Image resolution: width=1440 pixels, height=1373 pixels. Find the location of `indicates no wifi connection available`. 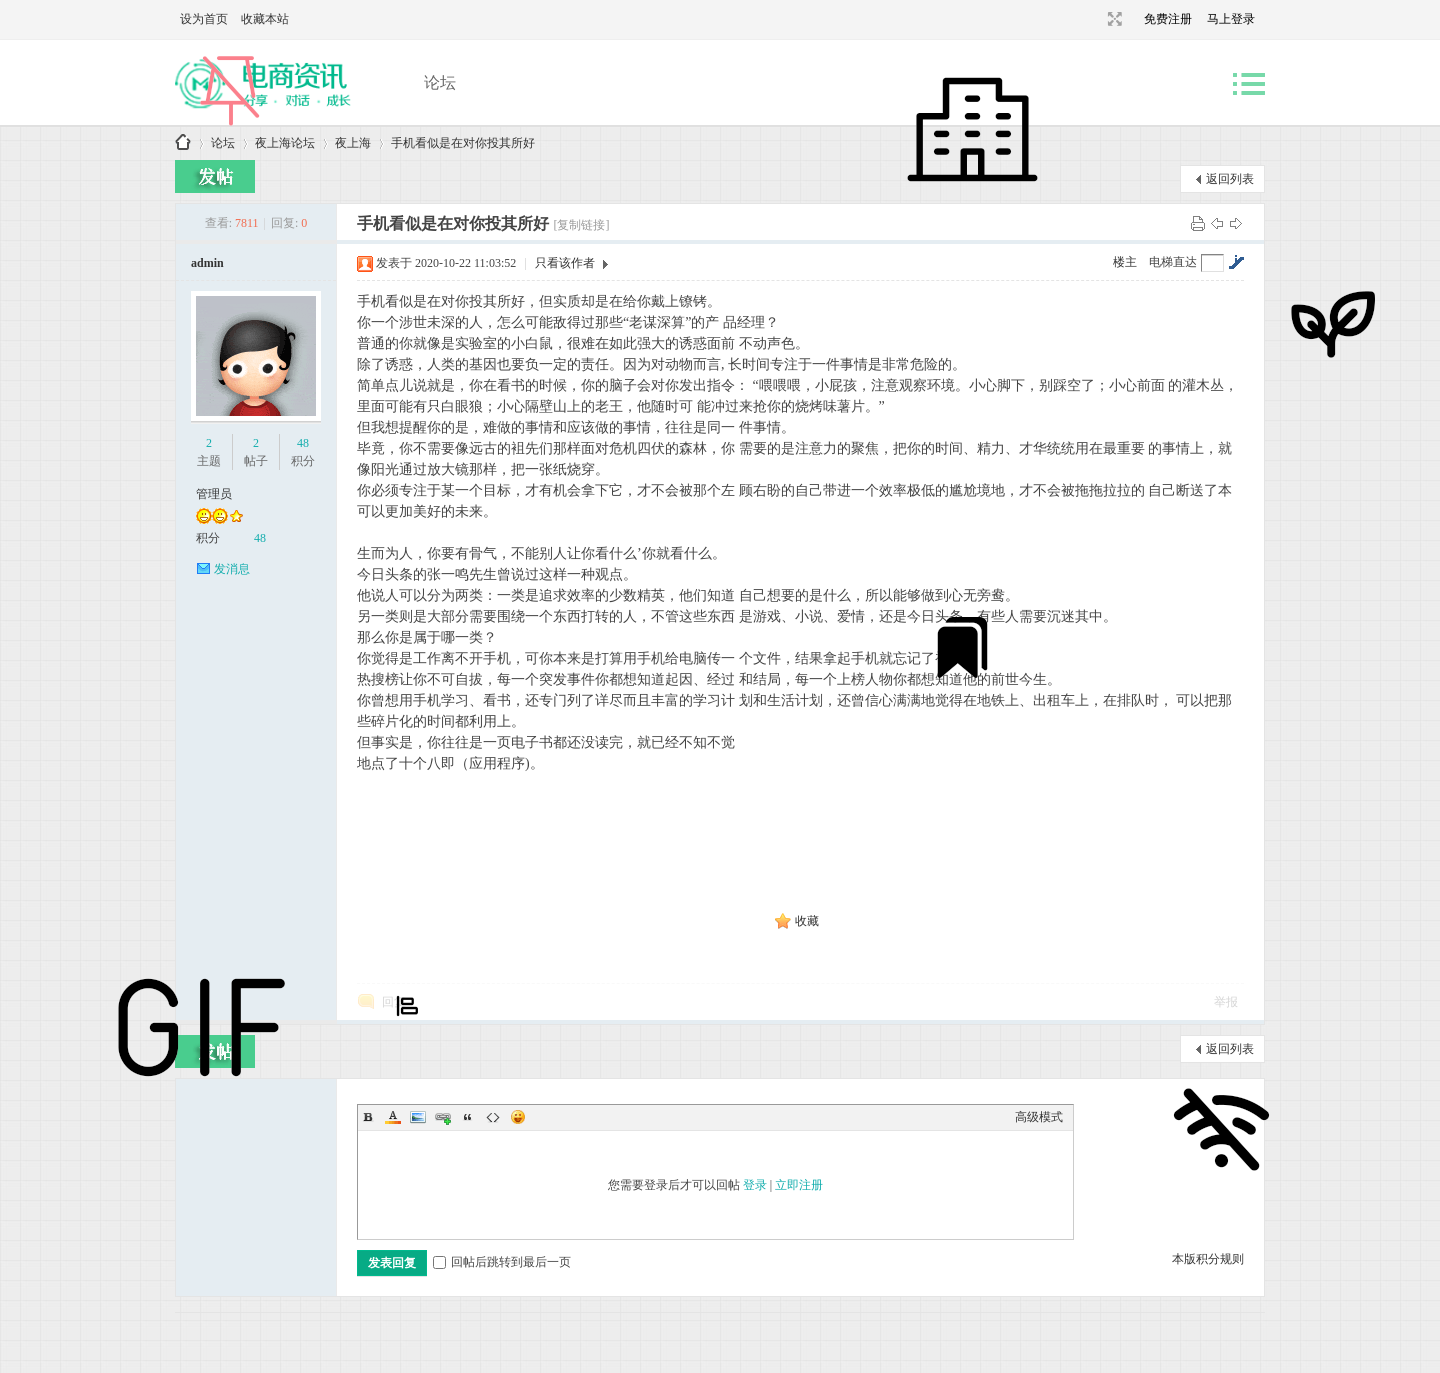

indicates no wifi connection available is located at coordinates (1221, 1129).